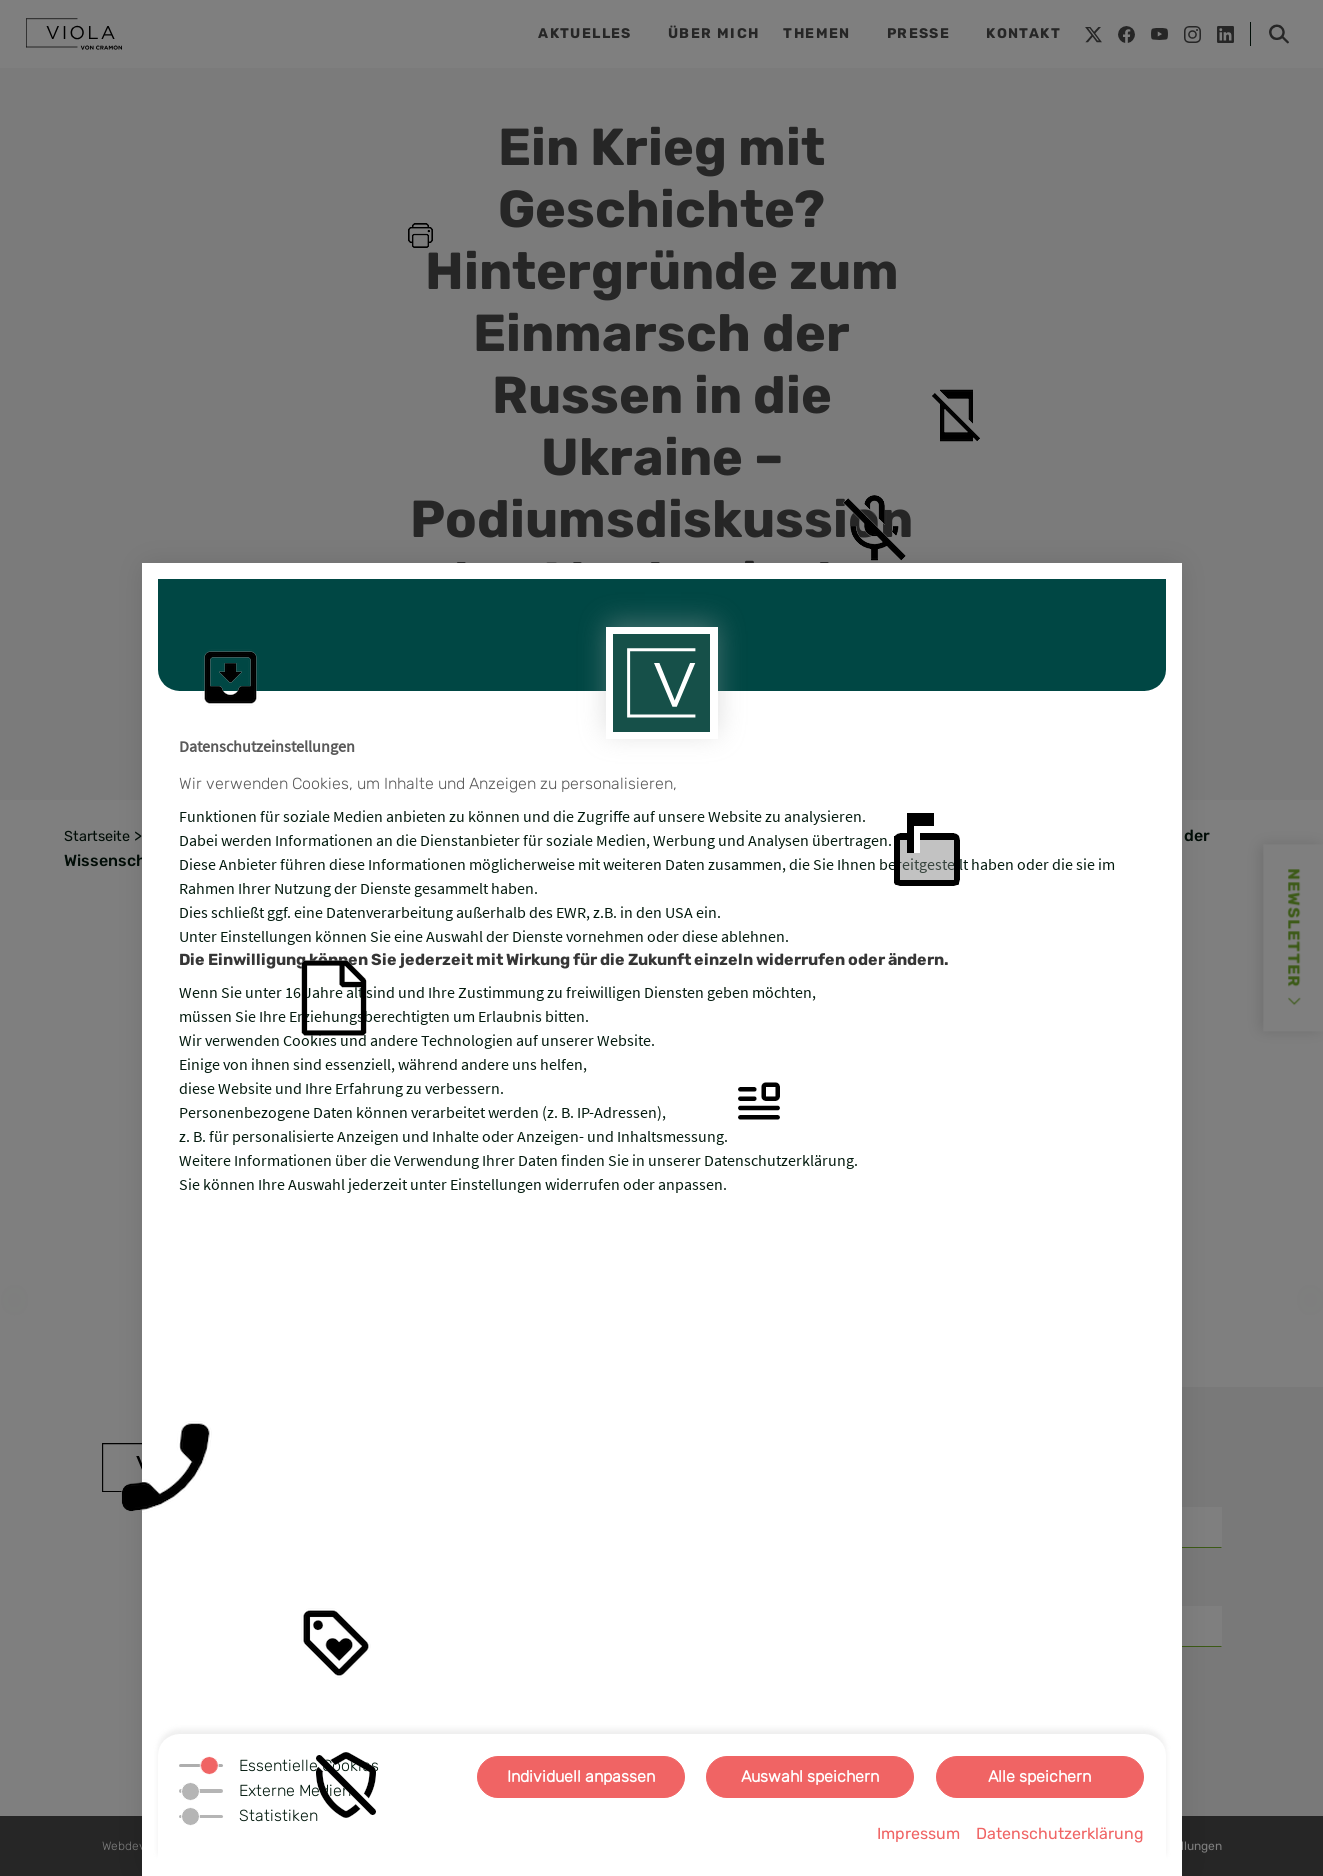  Describe the element at coordinates (346, 1785) in the screenshot. I see `disable security protection` at that location.